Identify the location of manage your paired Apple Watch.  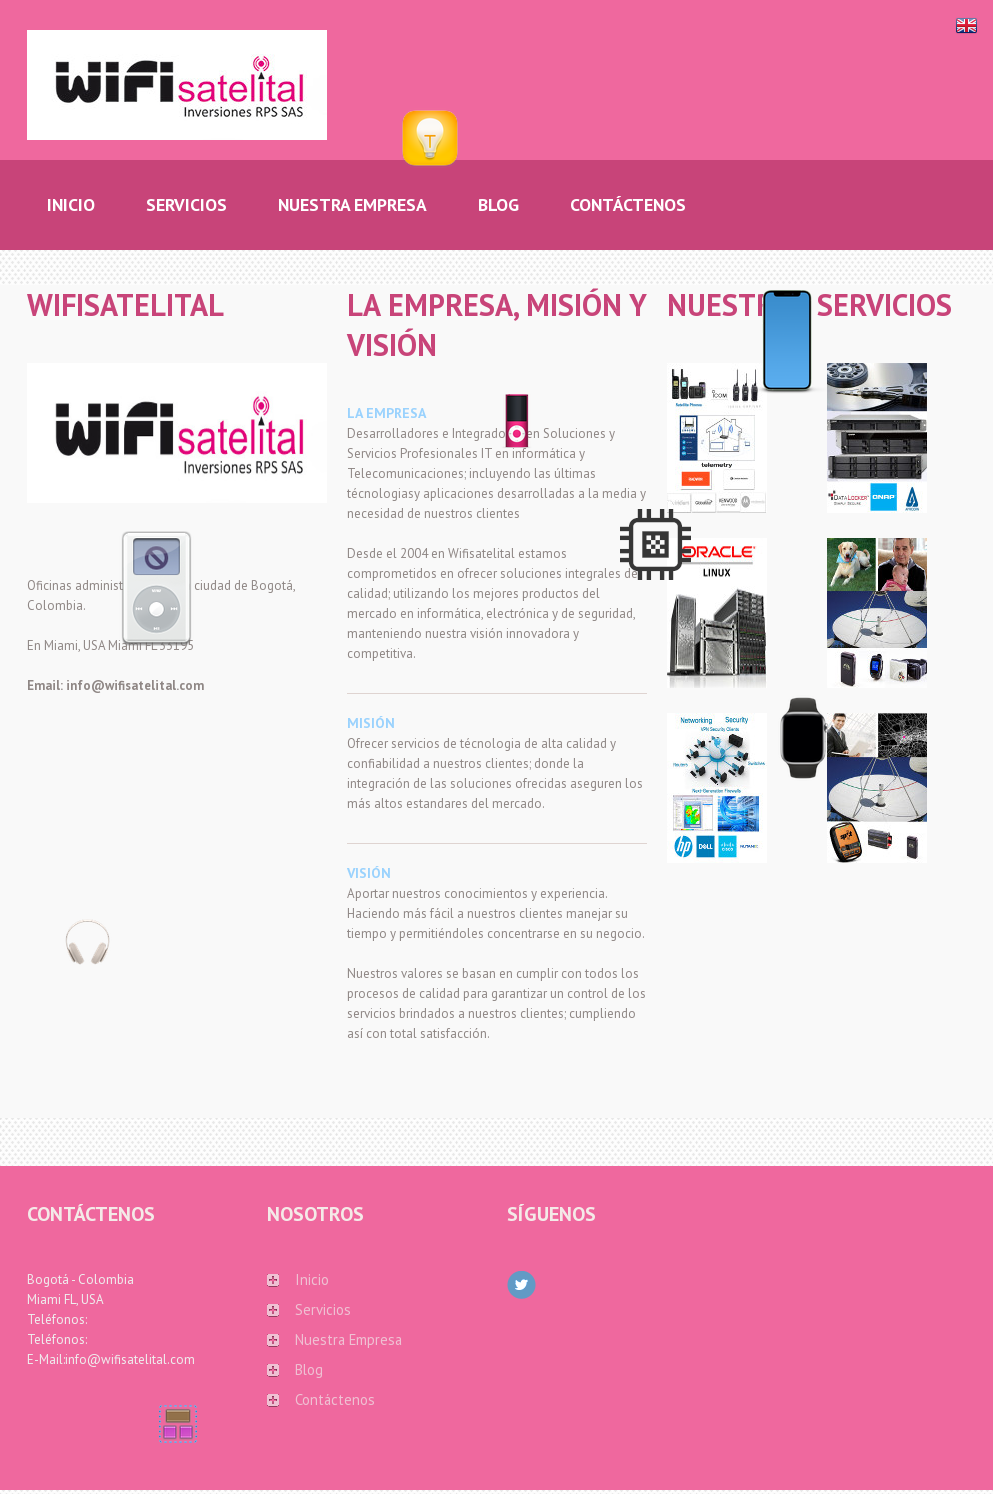
(803, 738).